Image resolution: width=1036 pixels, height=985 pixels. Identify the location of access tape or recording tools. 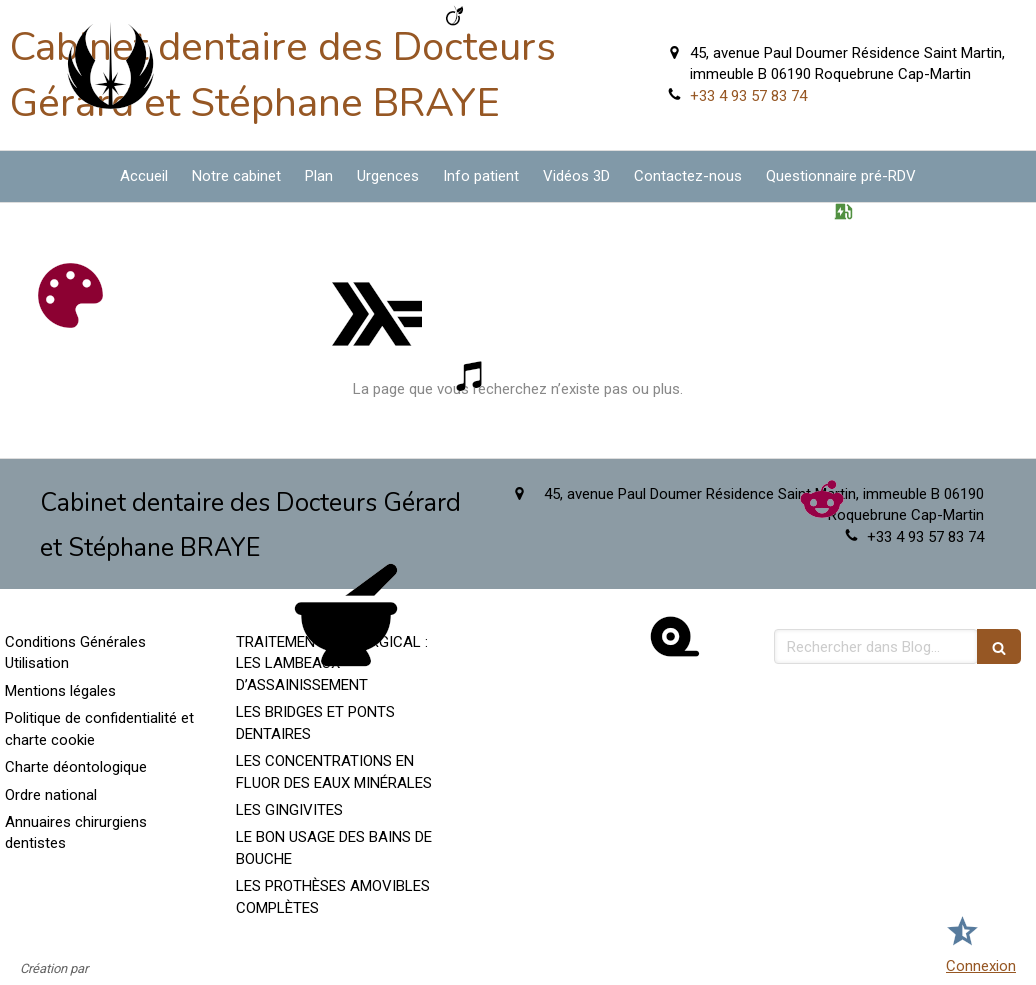
(673, 636).